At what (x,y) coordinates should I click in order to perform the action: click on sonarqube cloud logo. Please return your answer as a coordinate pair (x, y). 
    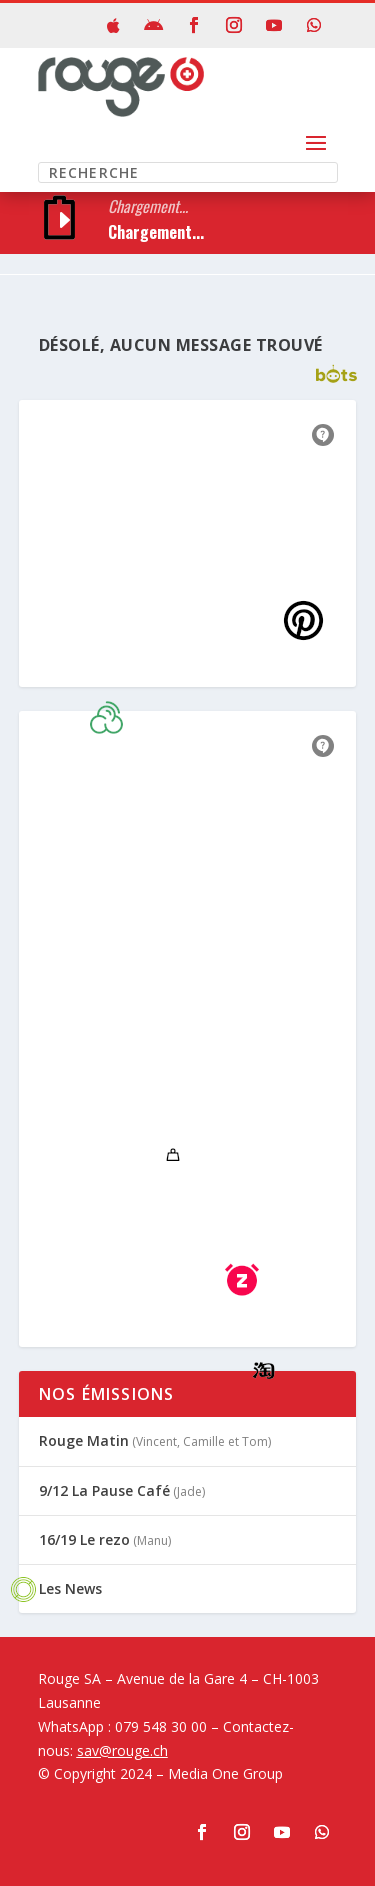
    Looking at the image, I should click on (106, 717).